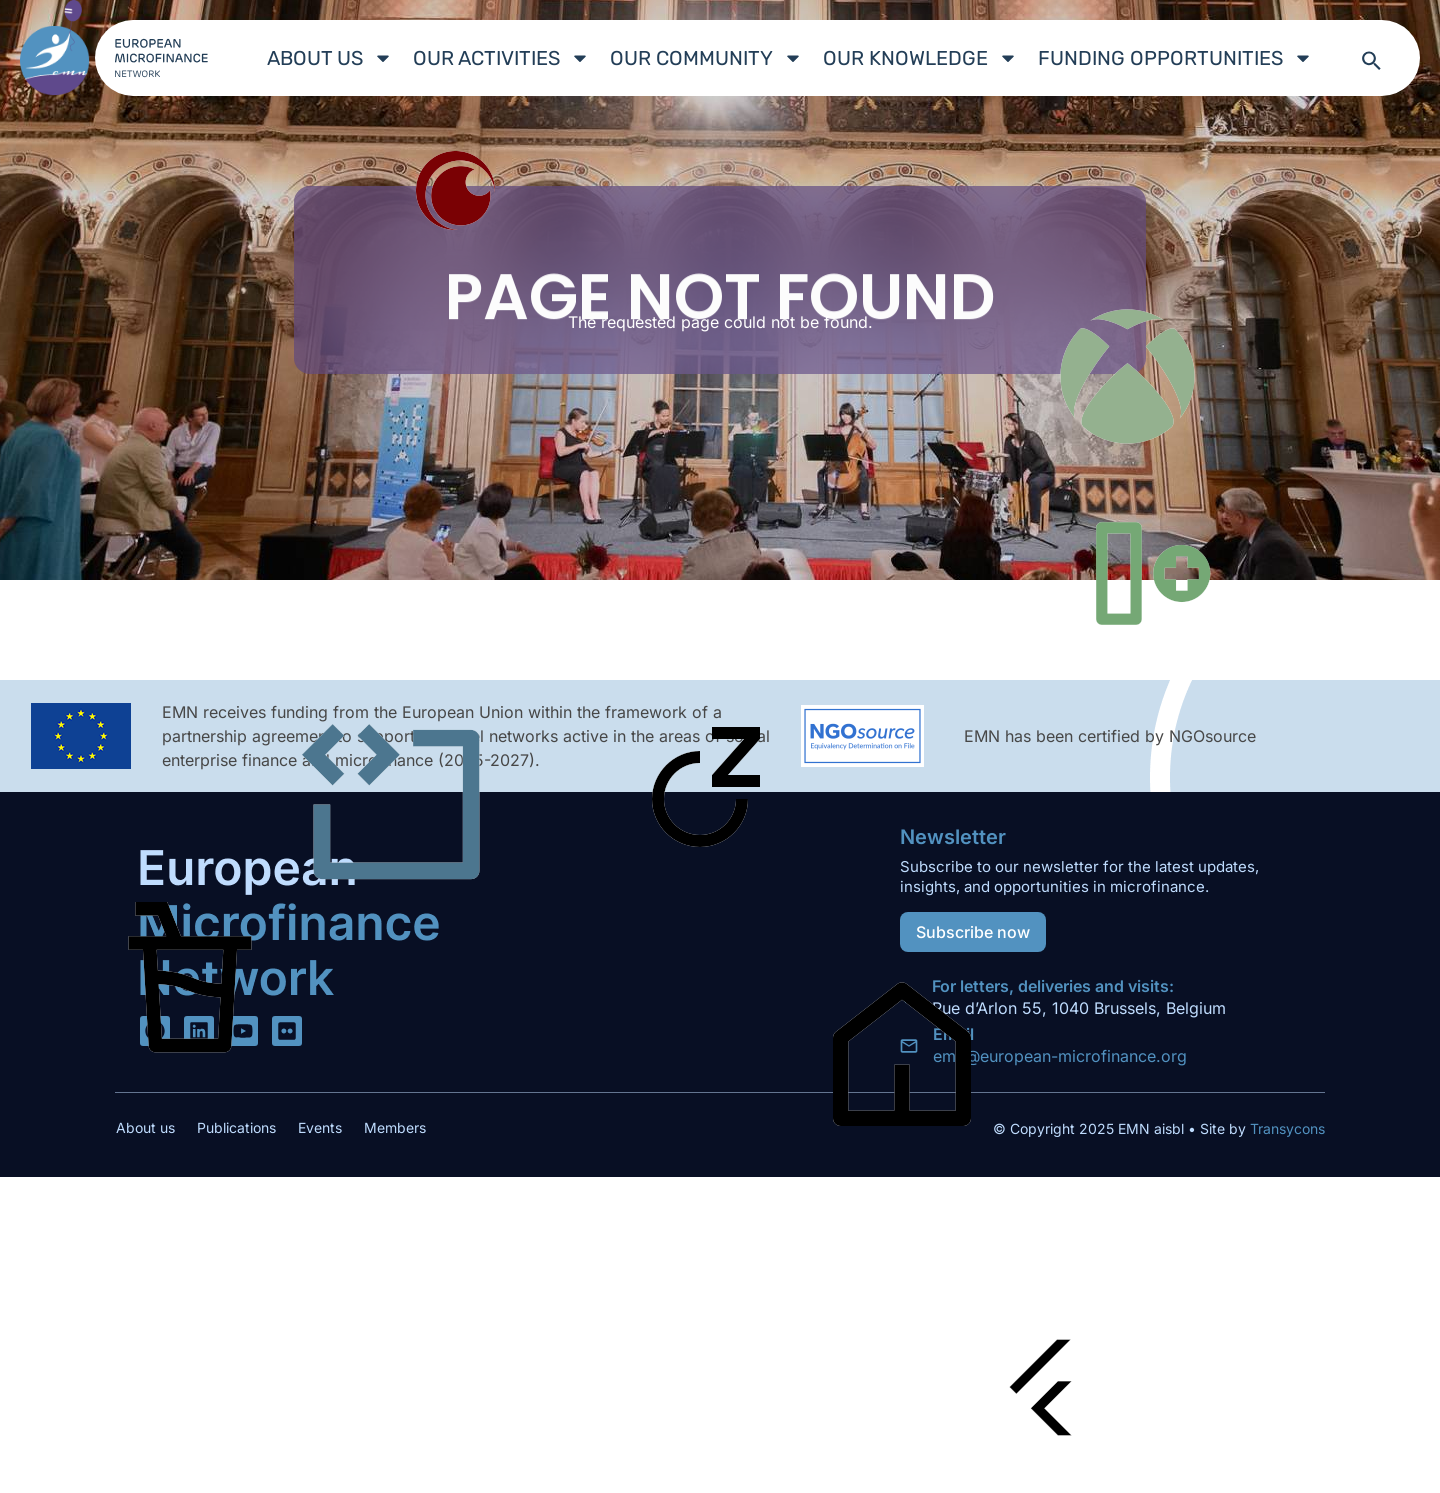  Describe the element at coordinates (190, 984) in the screenshot. I see `browse drinks or beverages menu` at that location.